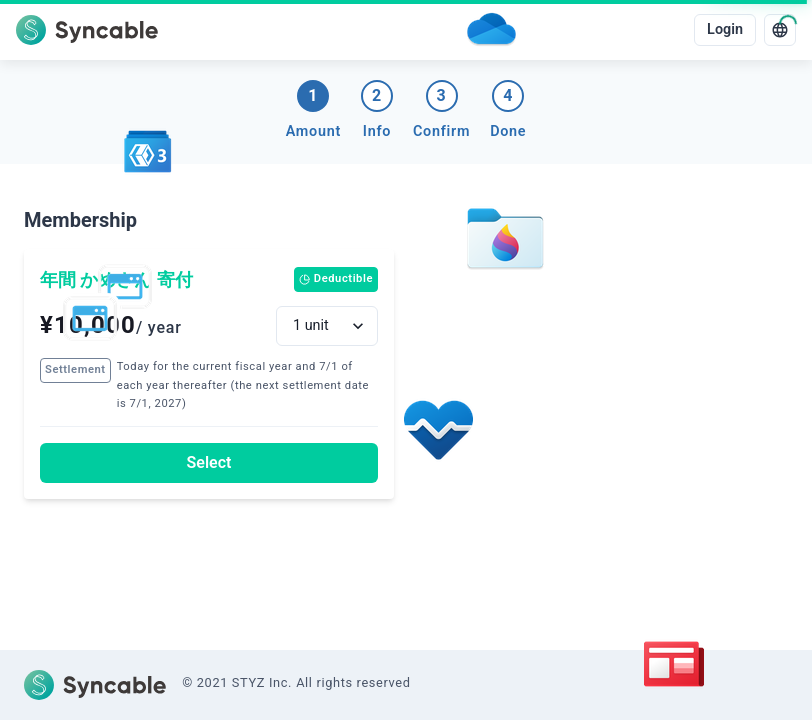 The height and width of the screenshot is (720, 812). I want to click on open Unity 3 game development environment, so click(147, 152).